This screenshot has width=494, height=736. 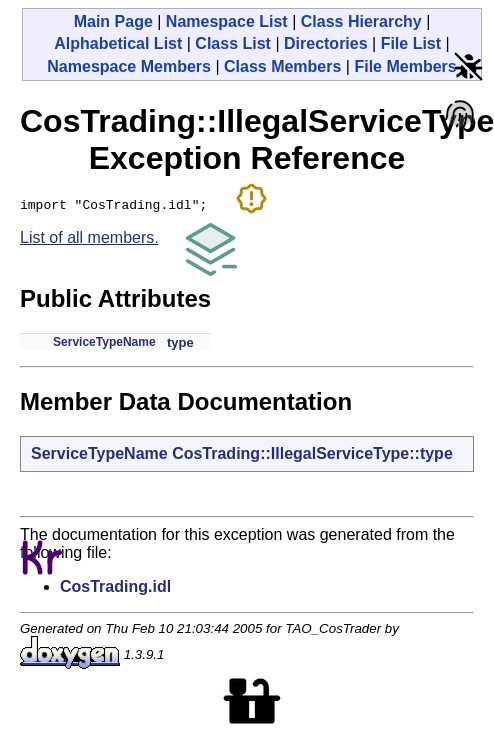 I want to click on remove a layer from the stack, so click(x=210, y=249).